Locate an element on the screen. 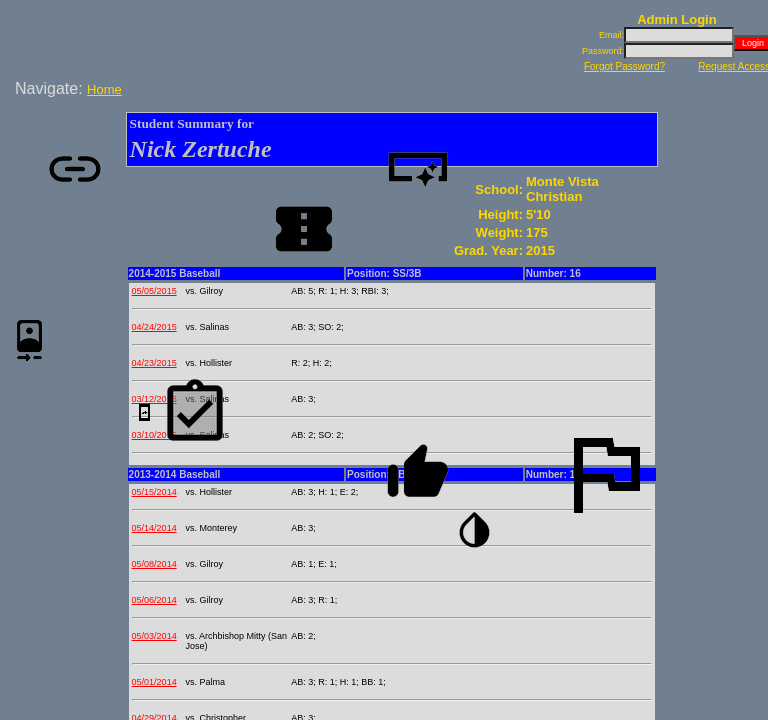  add a smart action or AI-powered button is located at coordinates (418, 167).